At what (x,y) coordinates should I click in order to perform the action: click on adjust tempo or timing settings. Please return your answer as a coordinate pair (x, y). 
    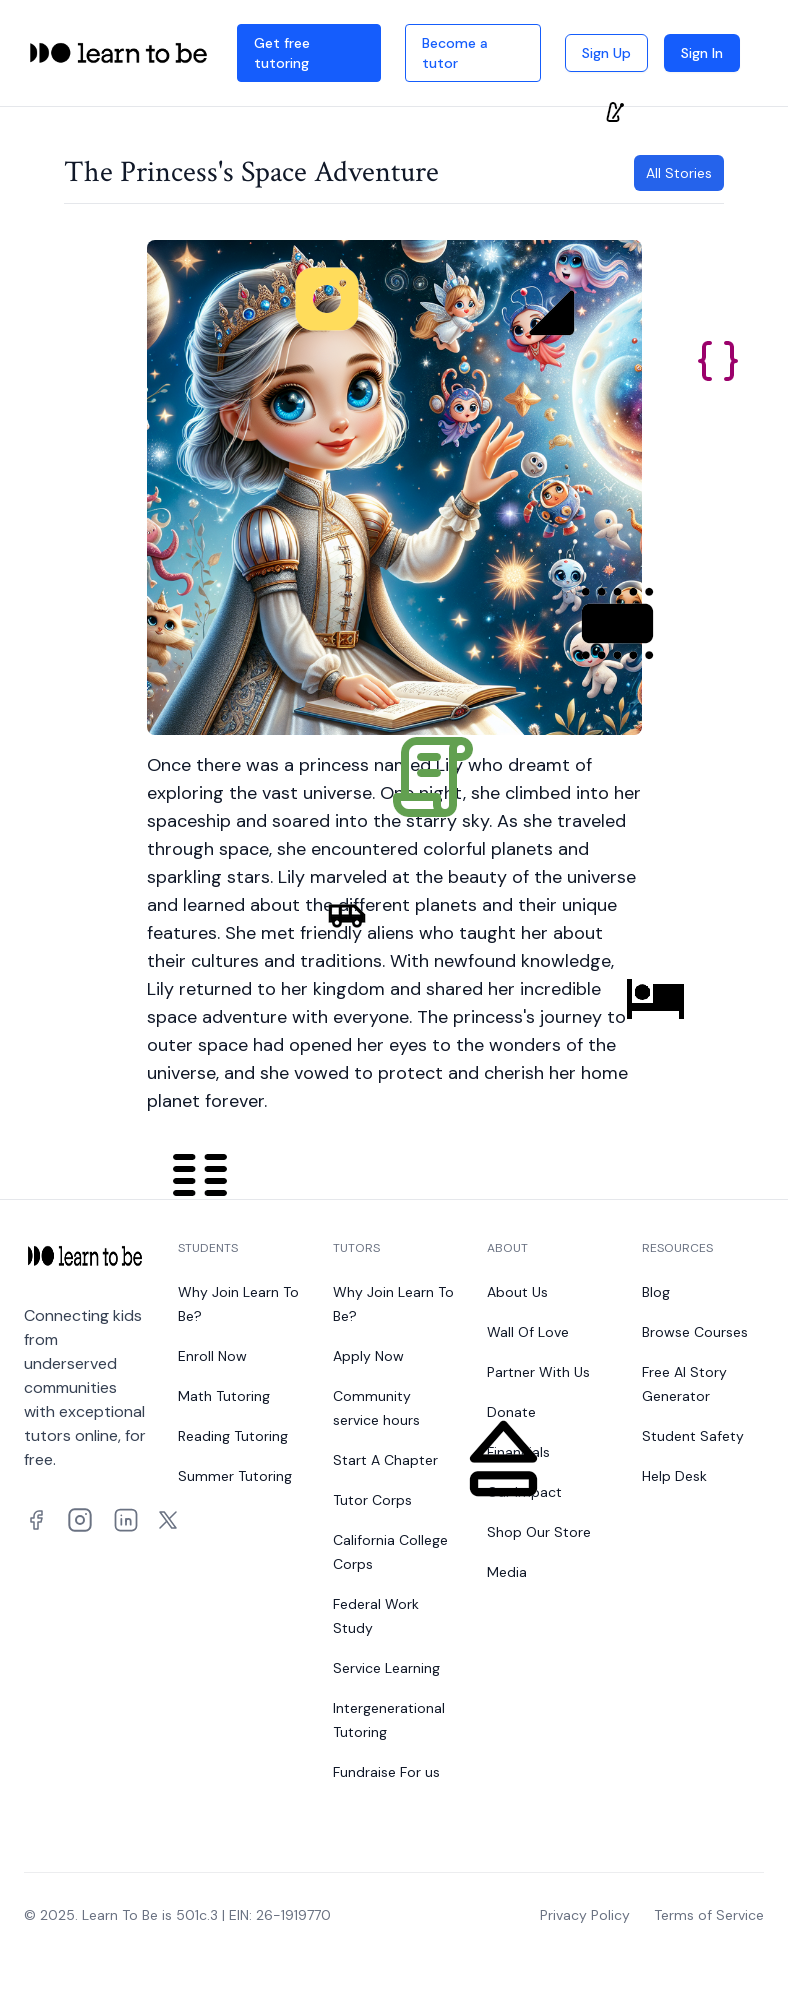
    Looking at the image, I should click on (614, 112).